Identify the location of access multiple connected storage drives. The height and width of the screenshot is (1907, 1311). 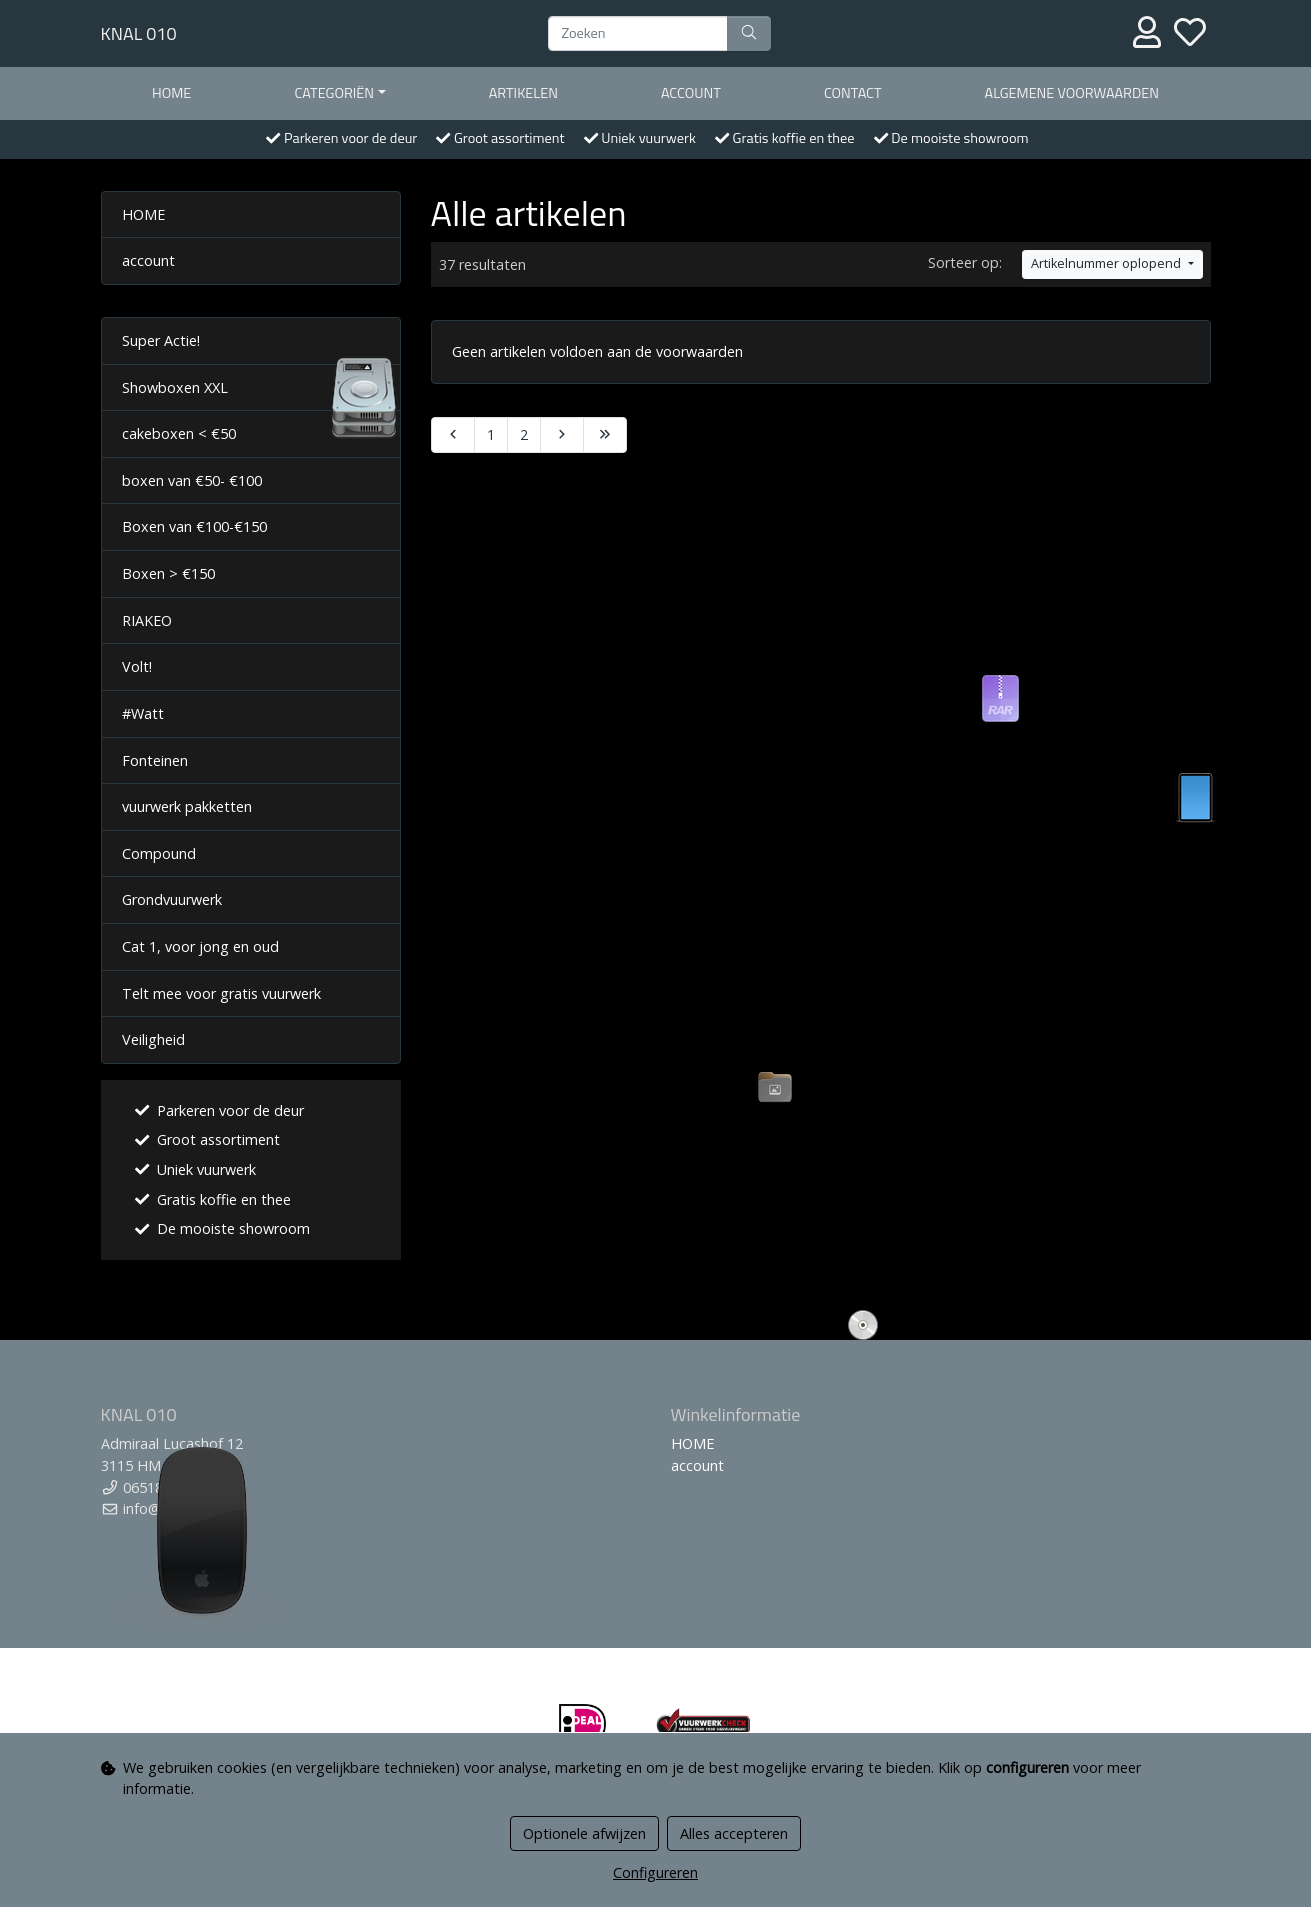
(364, 398).